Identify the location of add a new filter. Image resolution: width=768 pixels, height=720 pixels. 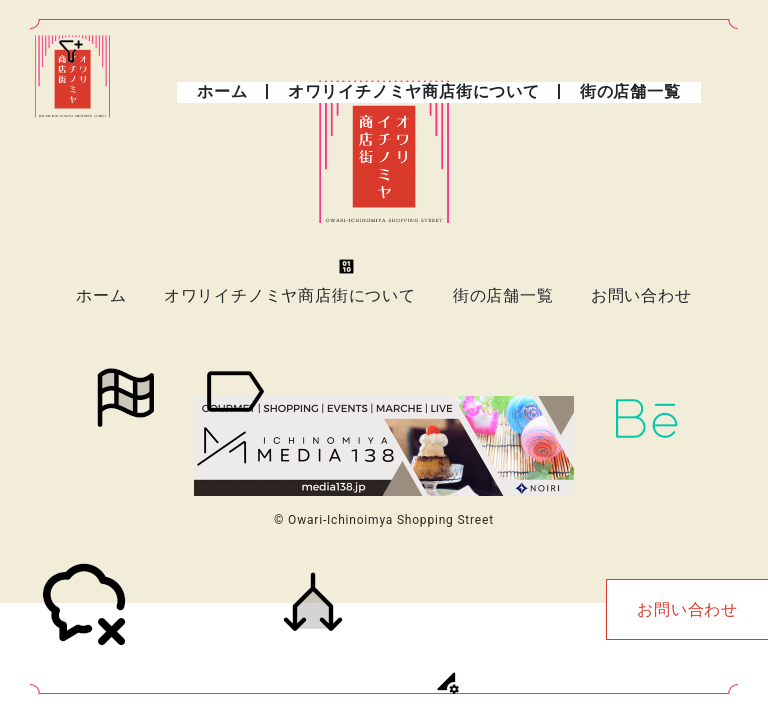
(71, 51).